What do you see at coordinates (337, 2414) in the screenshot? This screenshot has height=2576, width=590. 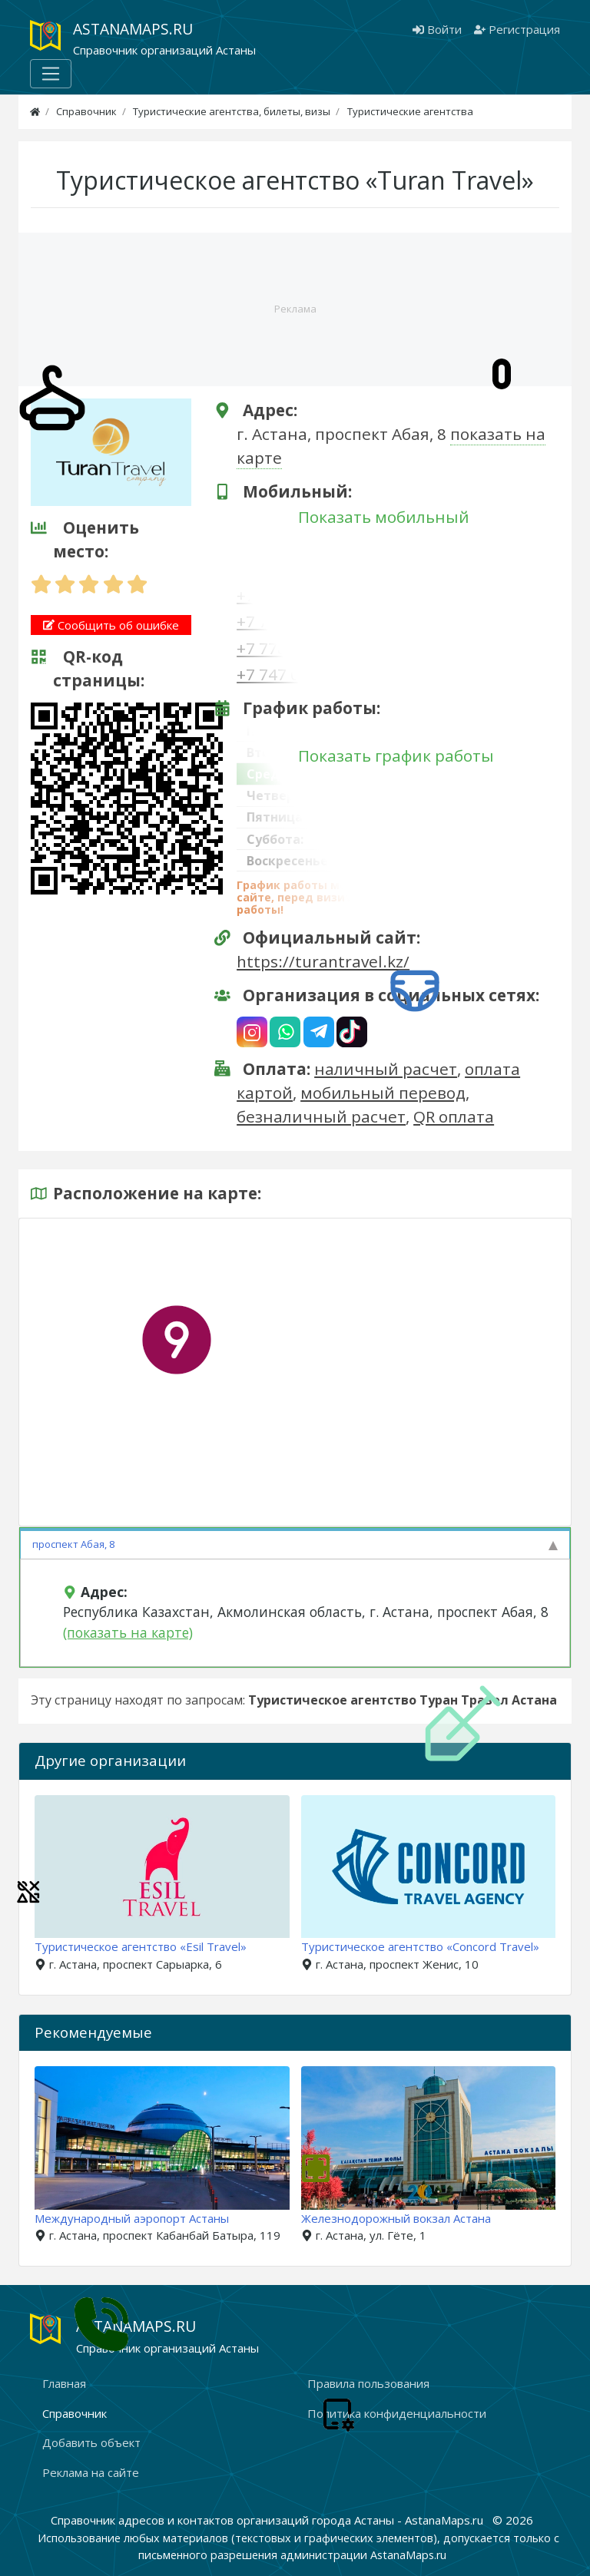 I see `access tablet device settings` at bounding box center [337, 2414].